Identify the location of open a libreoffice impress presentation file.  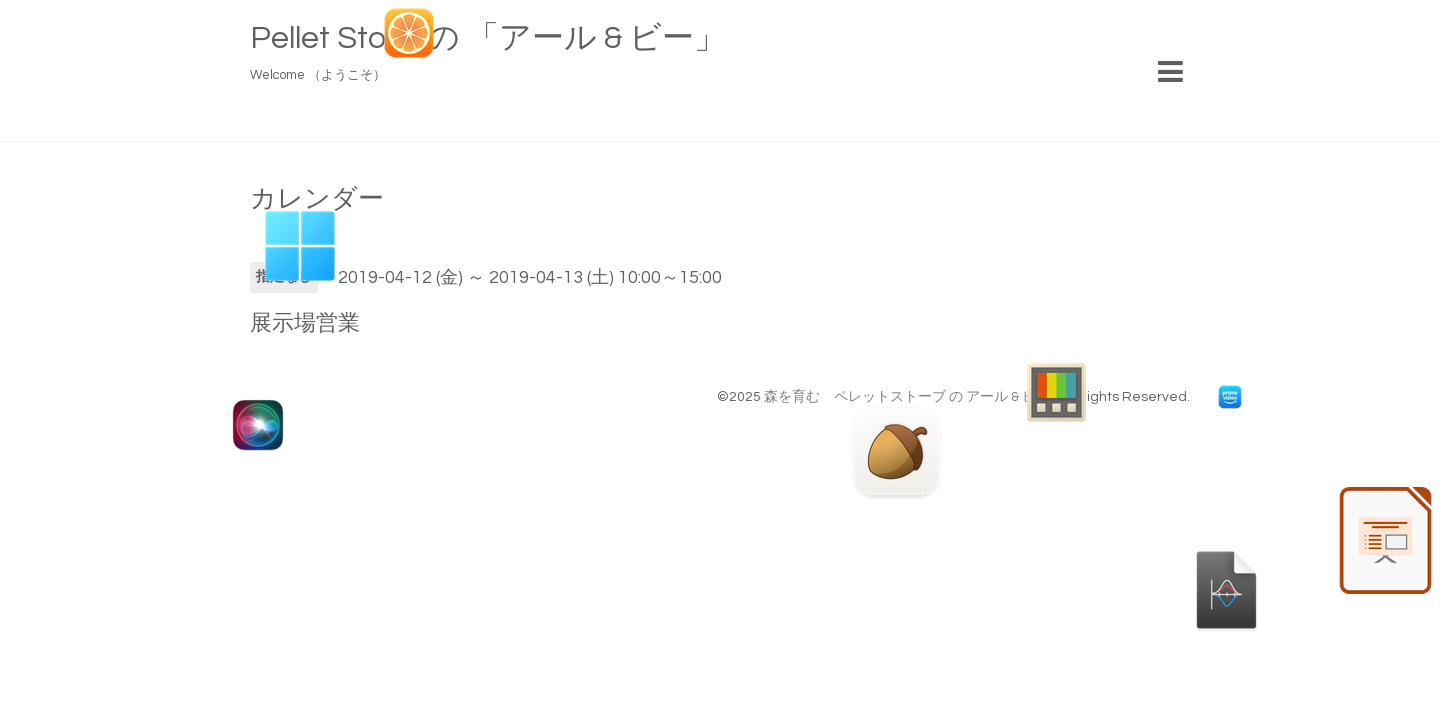
(1385, 540).